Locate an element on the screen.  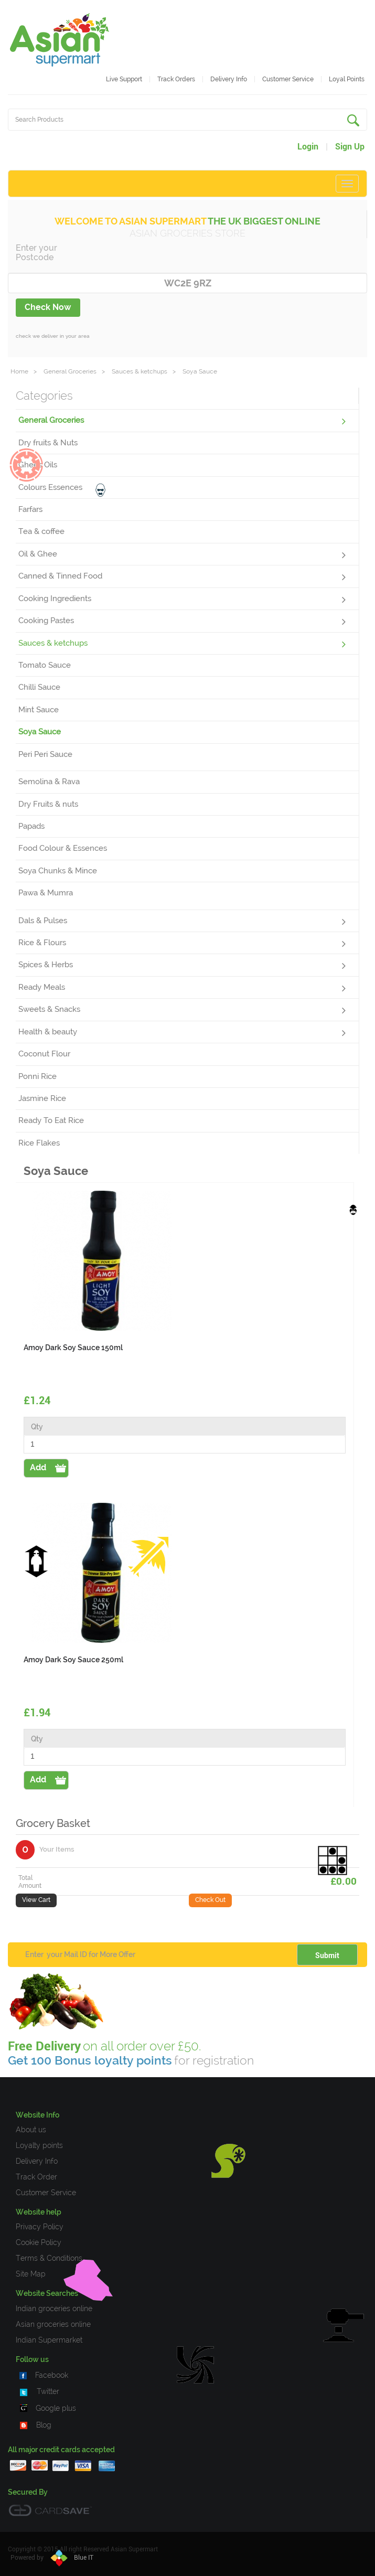
turret defense unit in a strategy game is located at coordinates (344, 2325).